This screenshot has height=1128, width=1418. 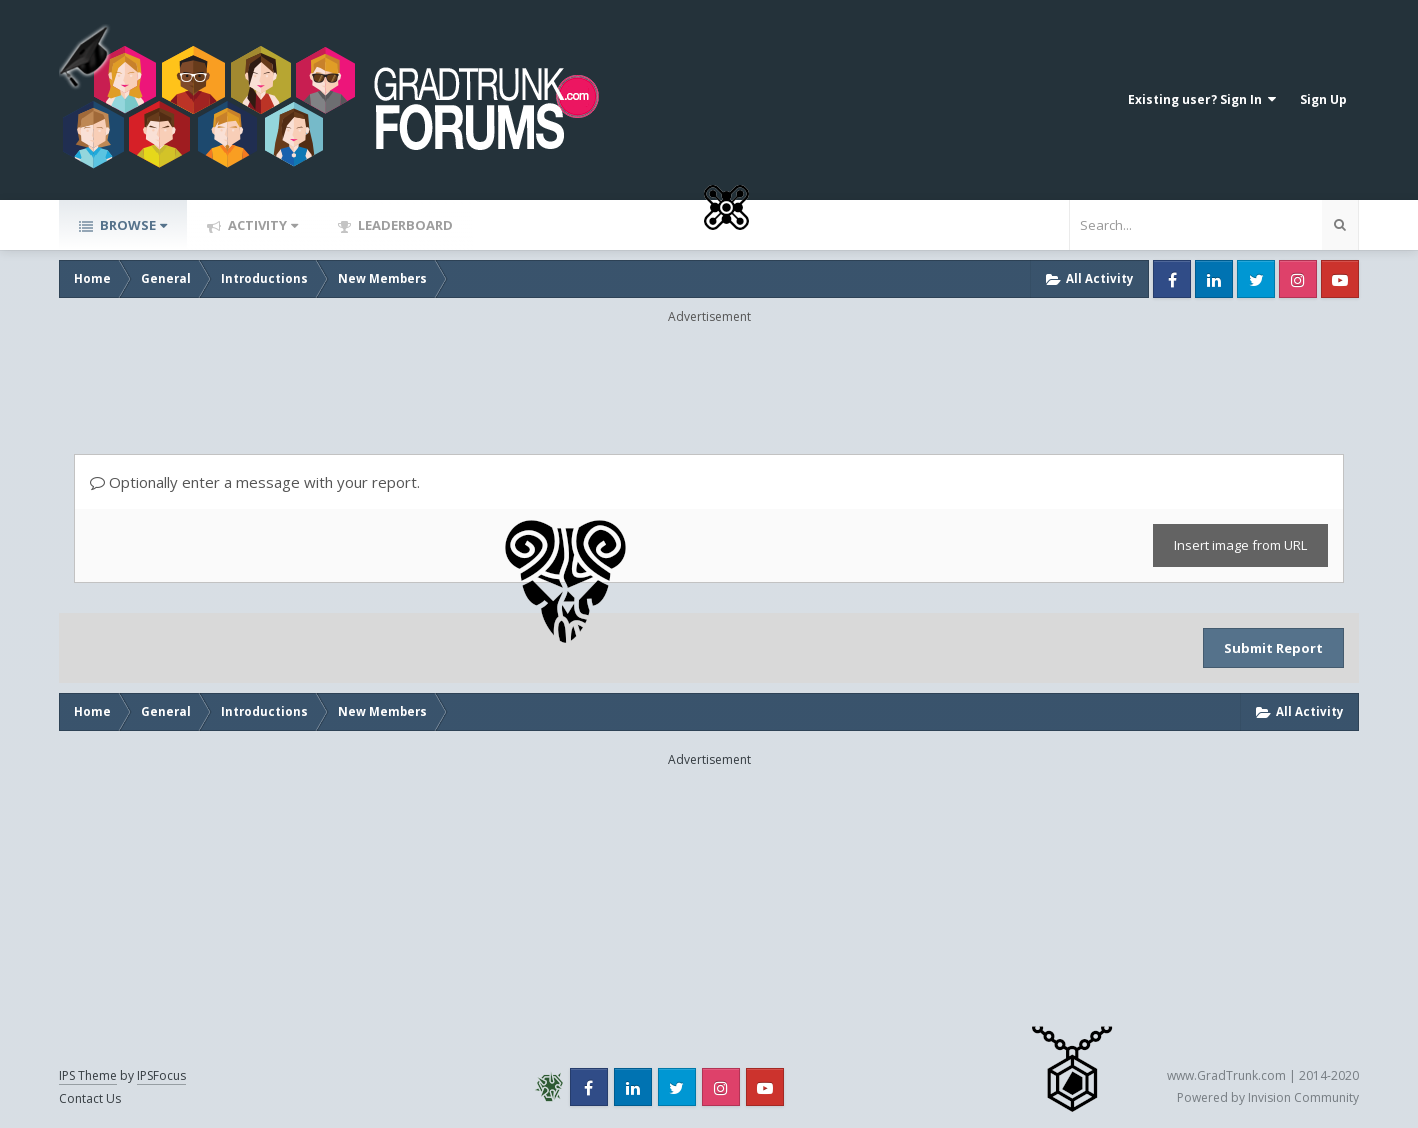 I want to click on view jewelry or accessories inventory, so click(x=1073, y=1069).